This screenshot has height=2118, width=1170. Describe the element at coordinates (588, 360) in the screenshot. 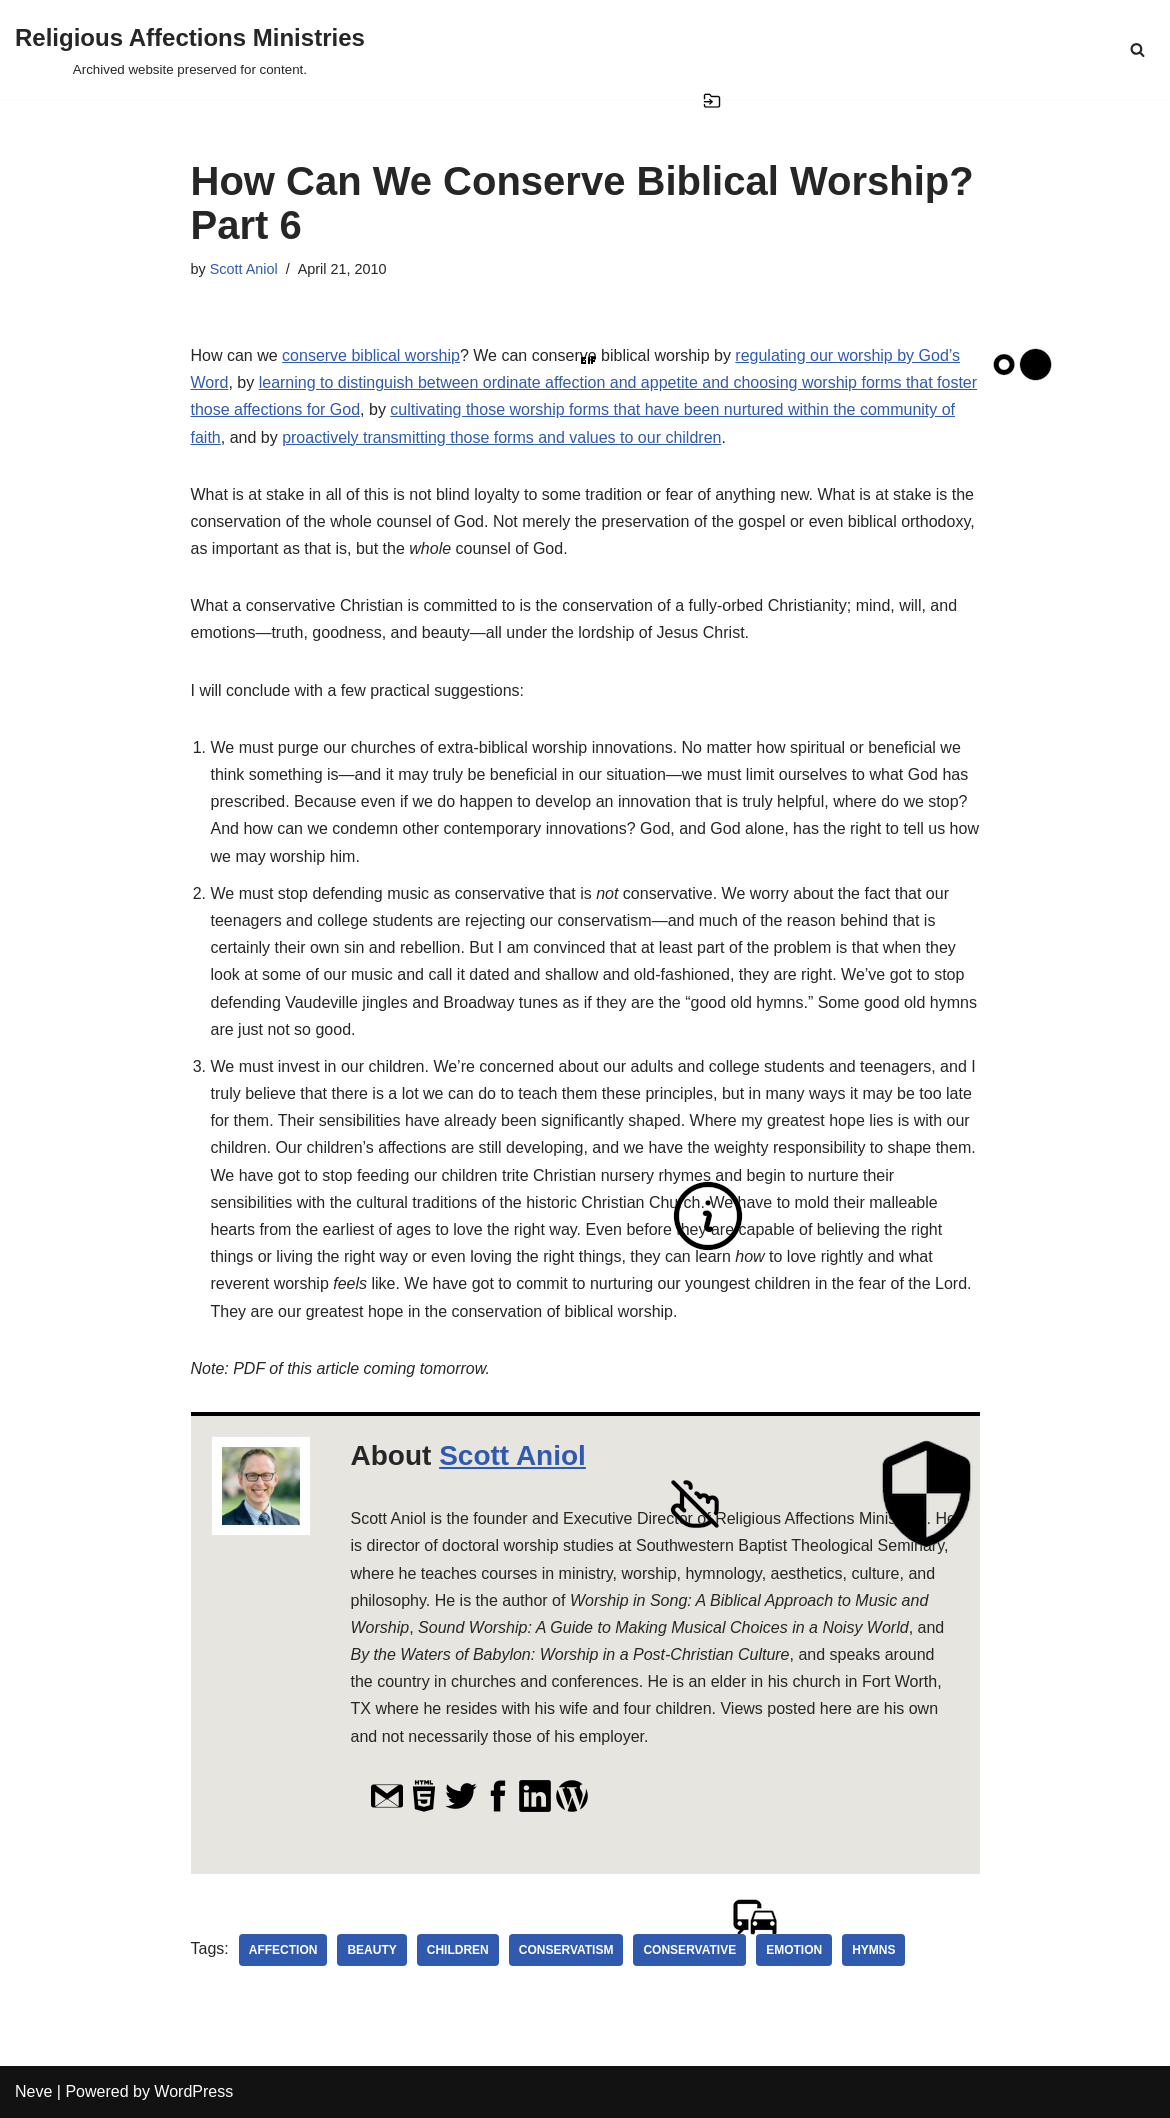

I see `insert a GIF into your message` at that location.